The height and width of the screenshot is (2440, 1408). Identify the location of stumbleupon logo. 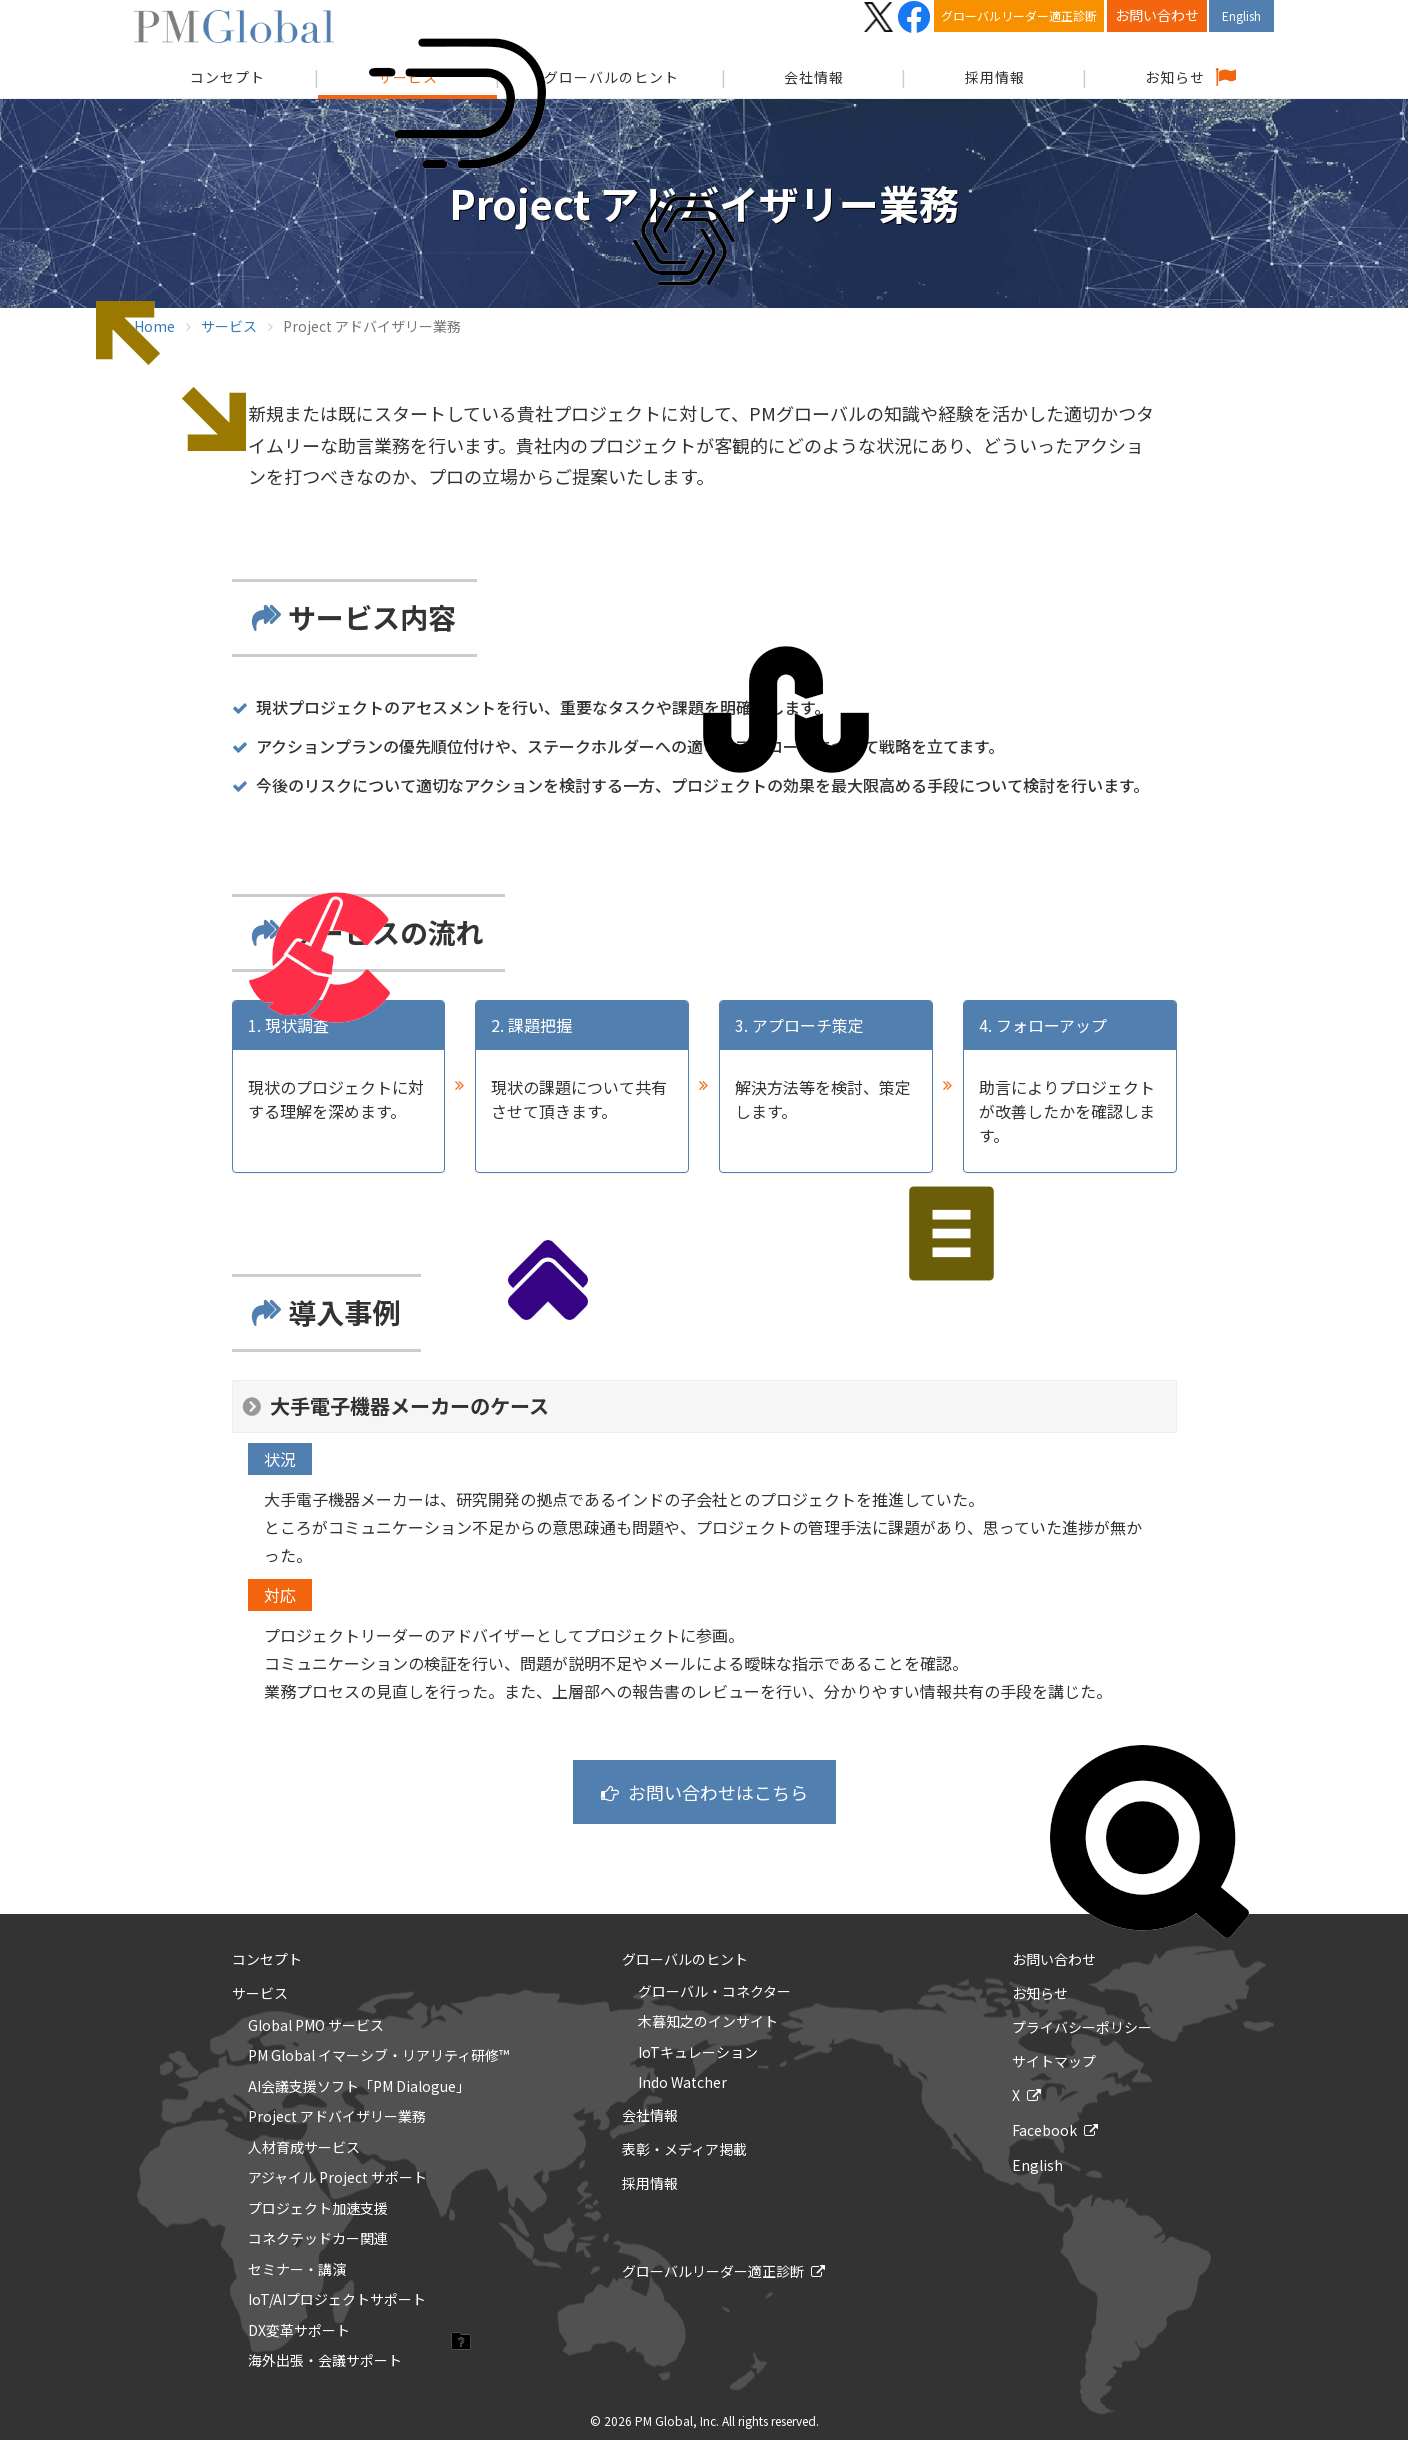
(787, 709).